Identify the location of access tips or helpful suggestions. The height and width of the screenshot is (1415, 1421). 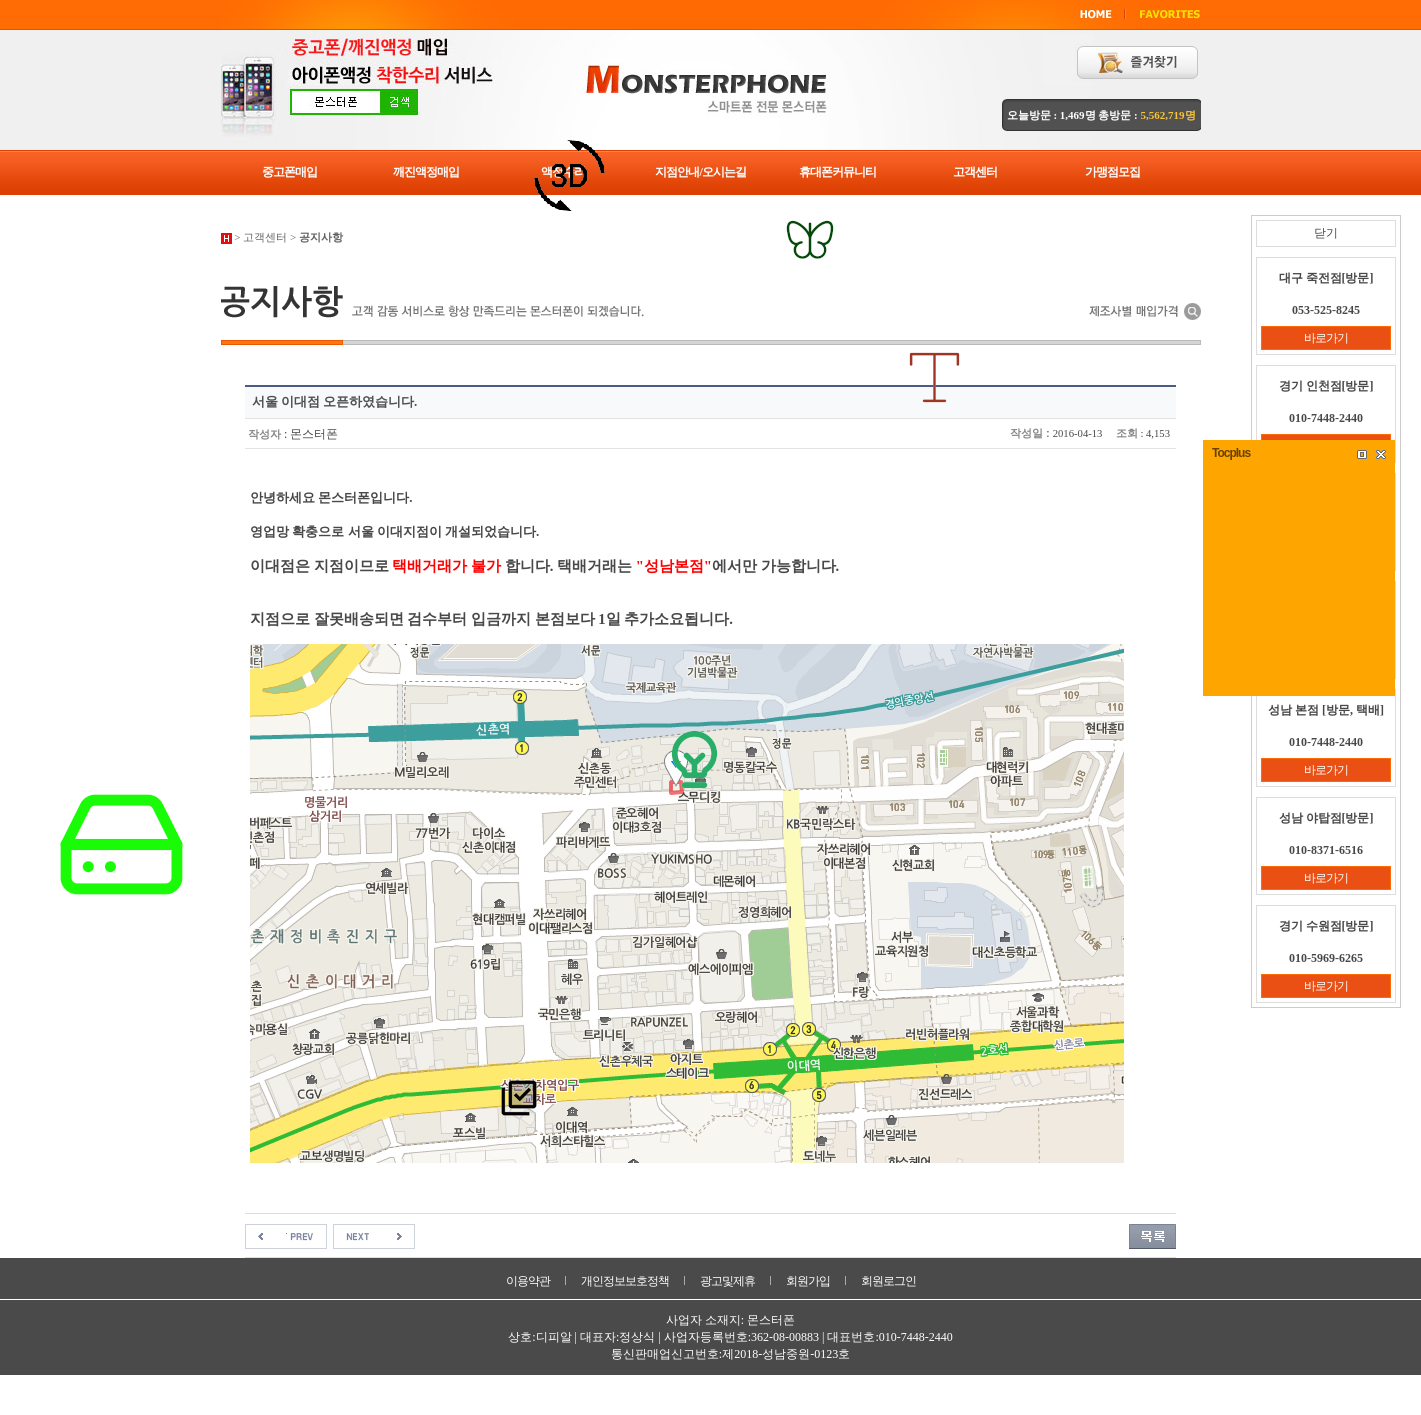
(694, 759).